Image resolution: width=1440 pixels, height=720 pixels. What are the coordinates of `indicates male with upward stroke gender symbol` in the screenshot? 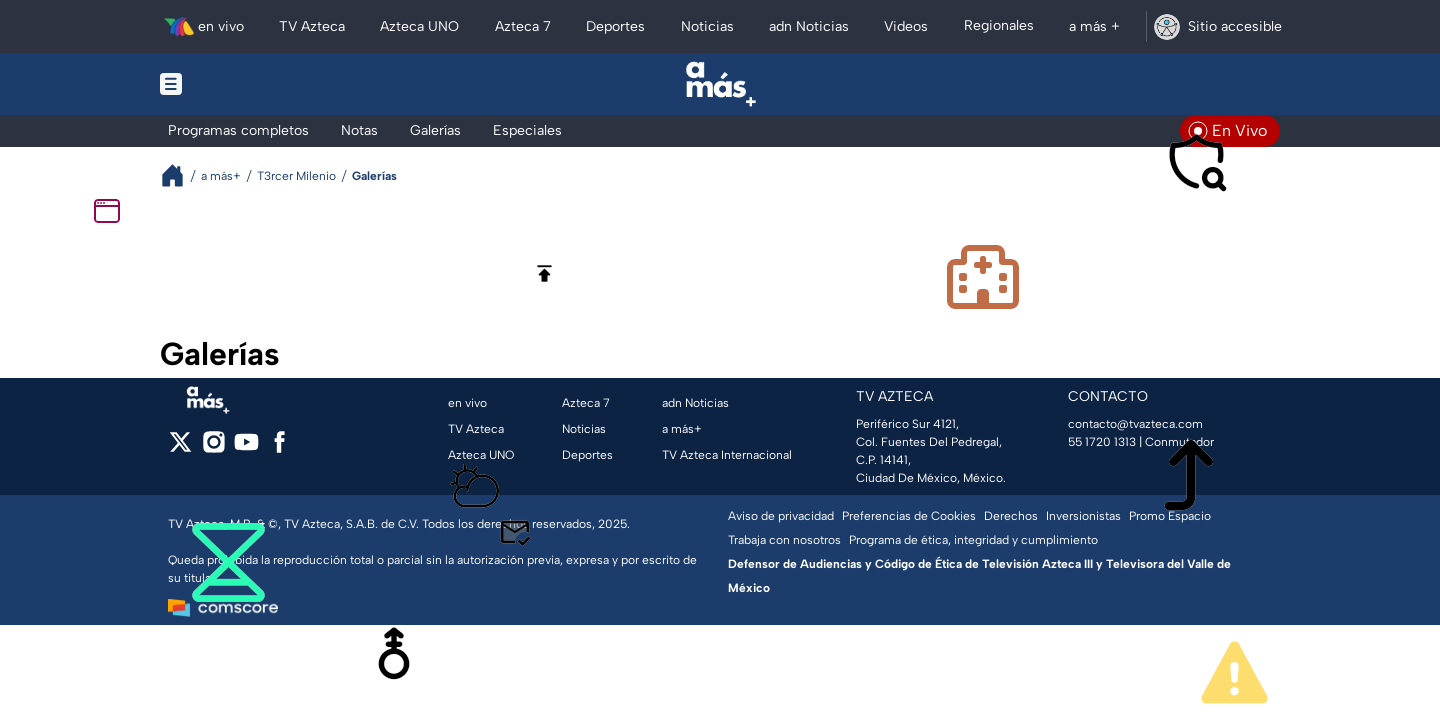 It's located at (394, 654).